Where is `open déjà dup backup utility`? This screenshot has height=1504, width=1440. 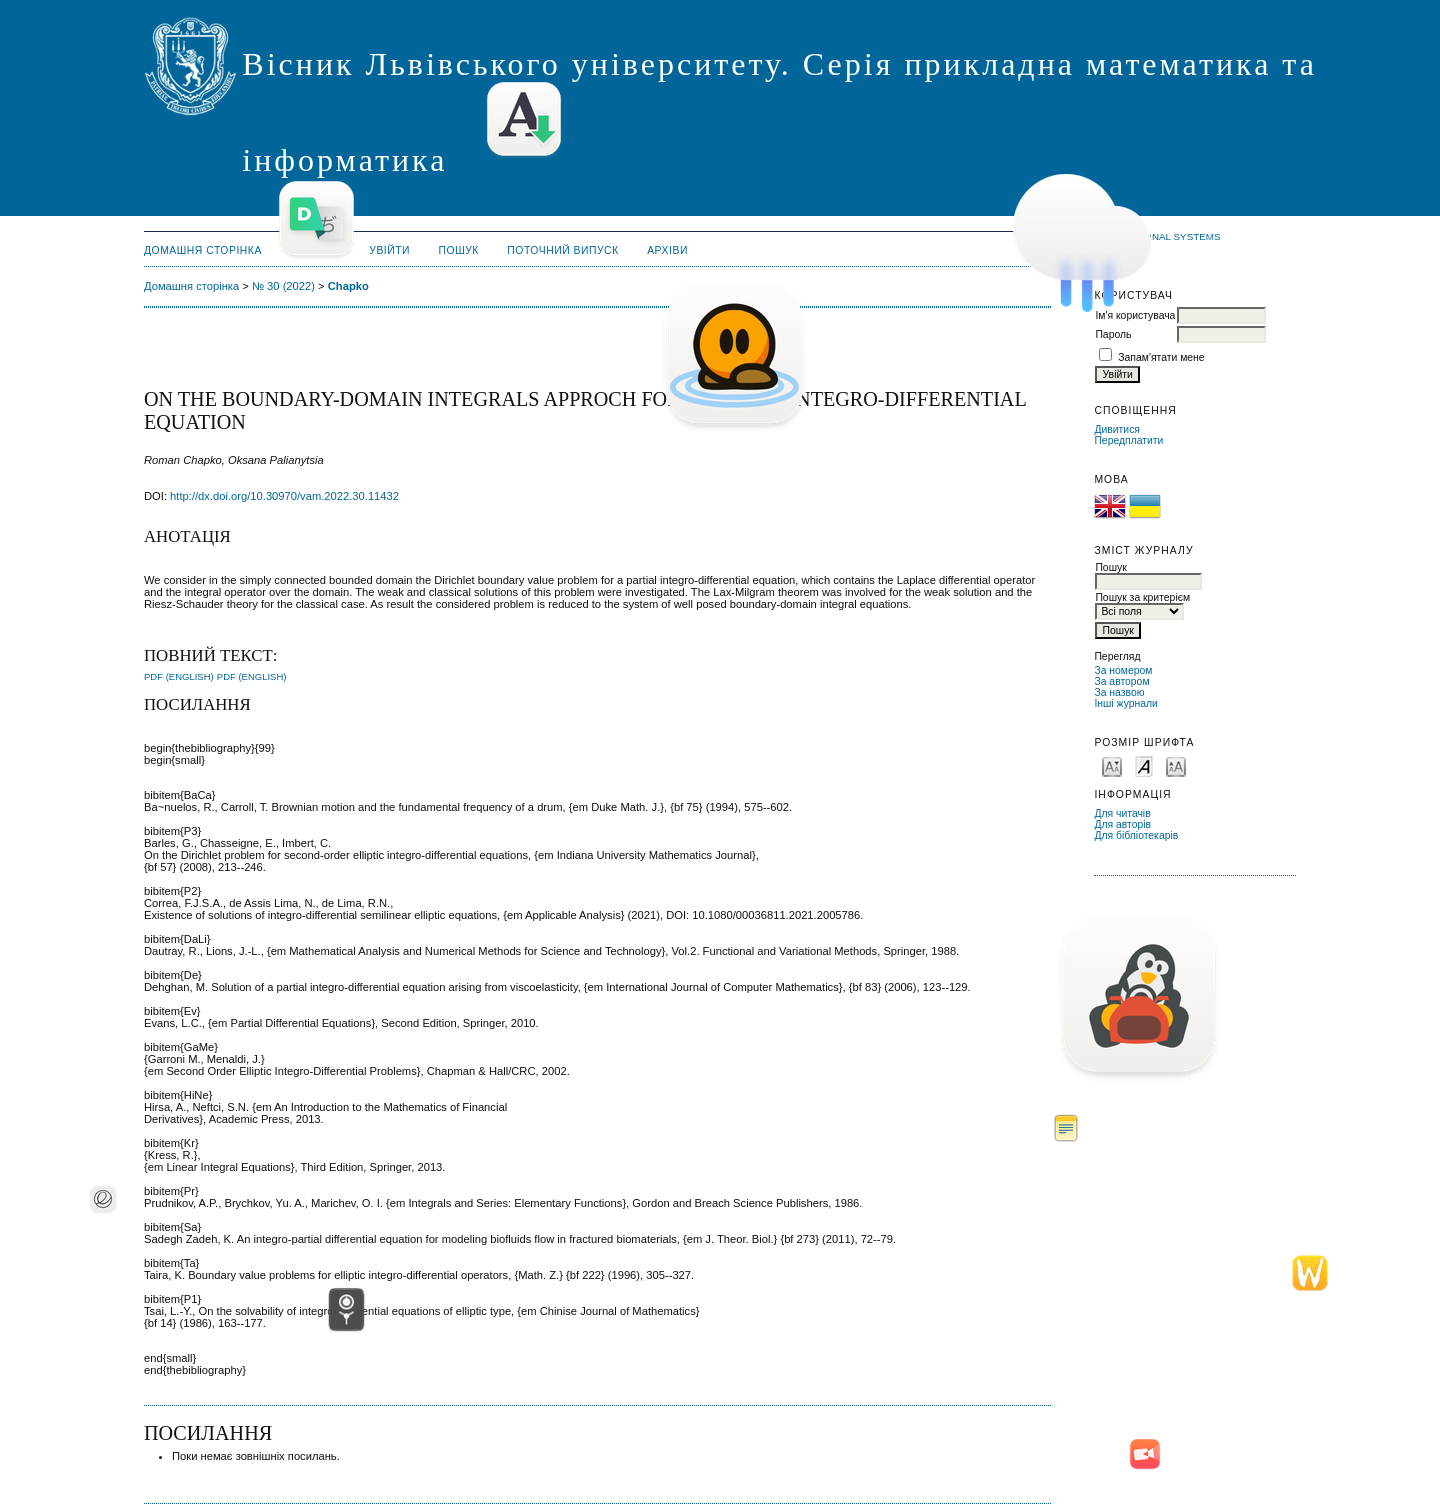 open déjà dup backup utility is located at coordinates (346, 1309).